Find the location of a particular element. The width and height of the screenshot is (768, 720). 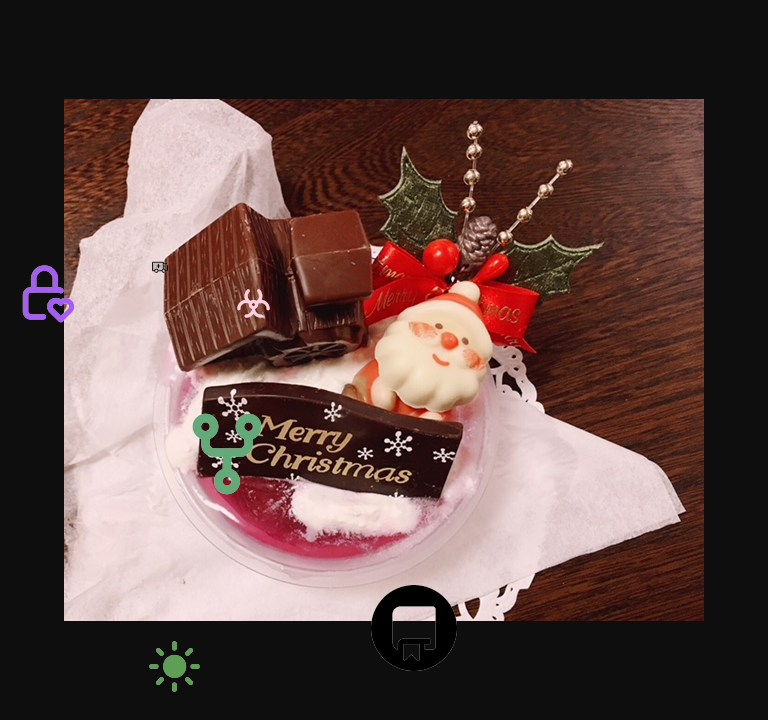

indicates hazardous or dangerous content is located at coordinates (253, 304).